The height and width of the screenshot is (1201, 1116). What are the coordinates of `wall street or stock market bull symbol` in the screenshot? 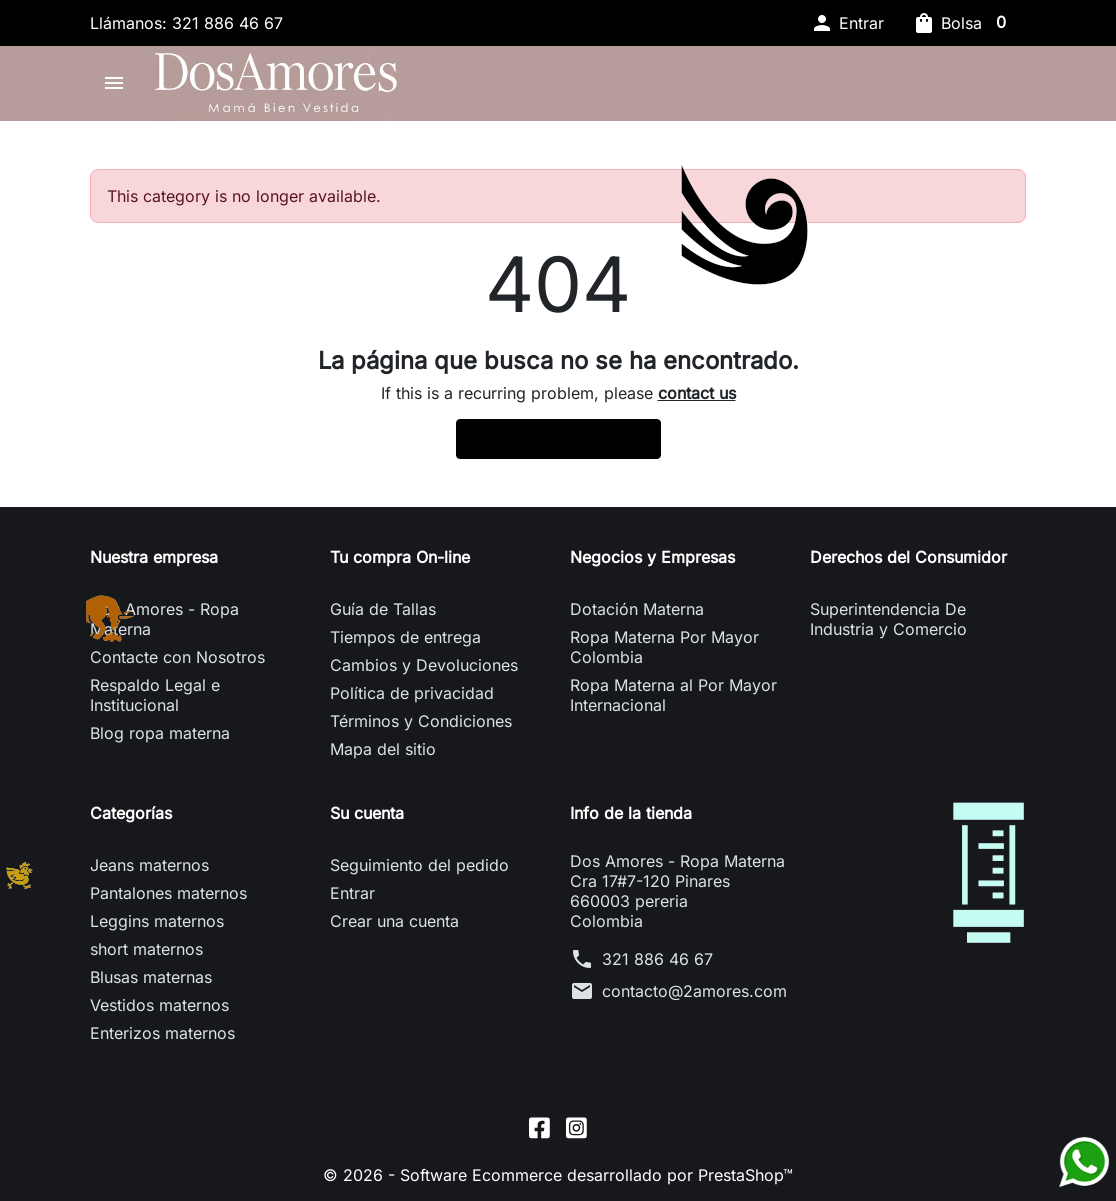 It's located at (111, 616).